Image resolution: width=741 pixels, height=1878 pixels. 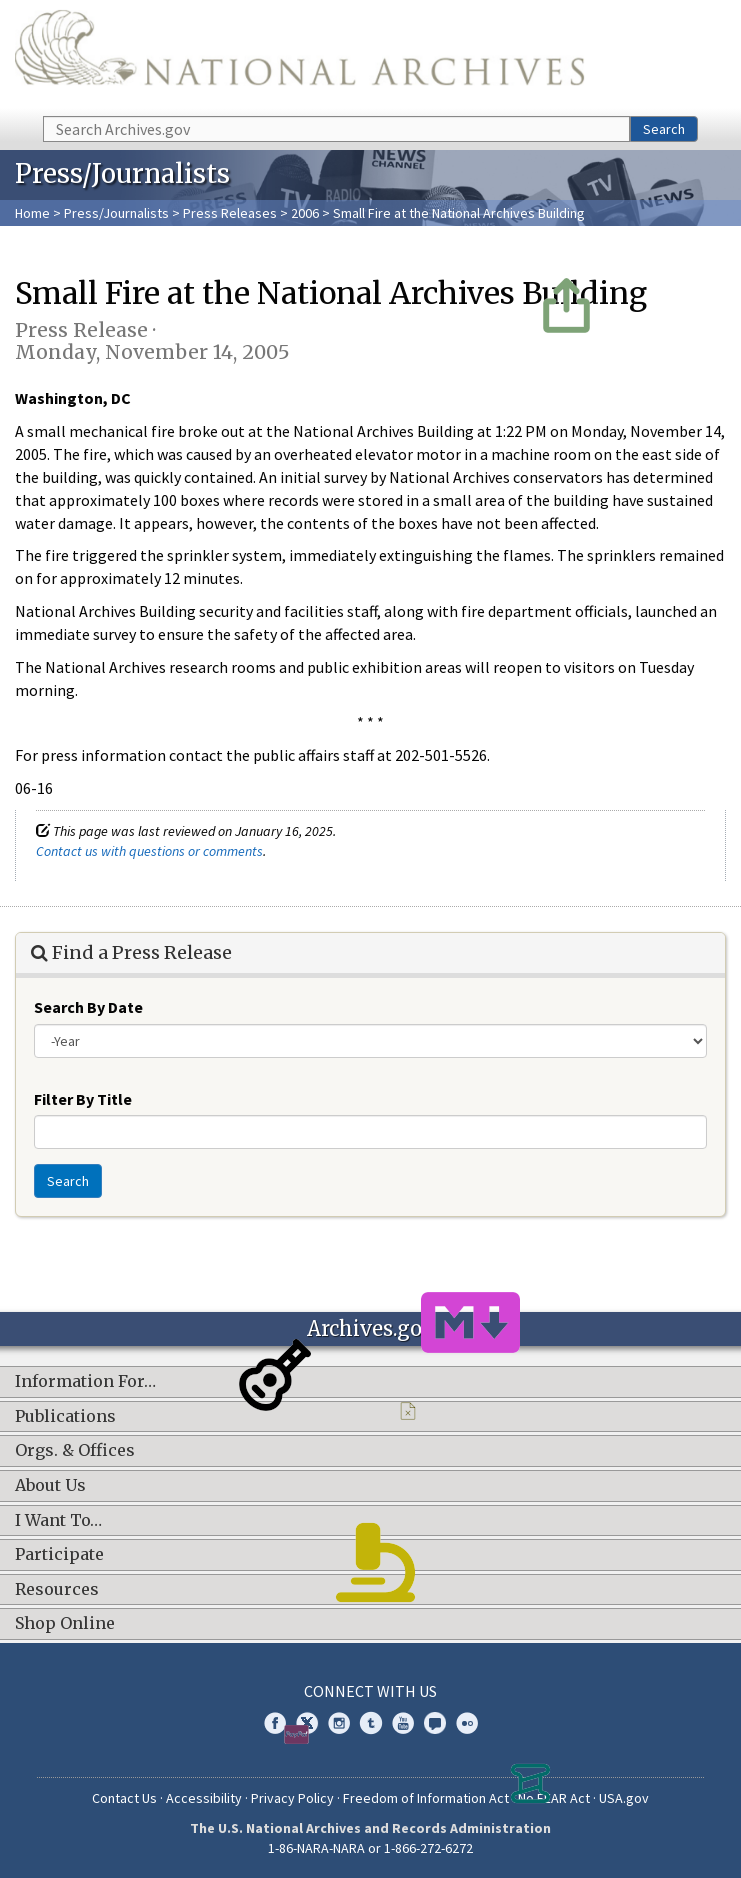 I want to click on export or share content to another app, so click(x=566, y=307).